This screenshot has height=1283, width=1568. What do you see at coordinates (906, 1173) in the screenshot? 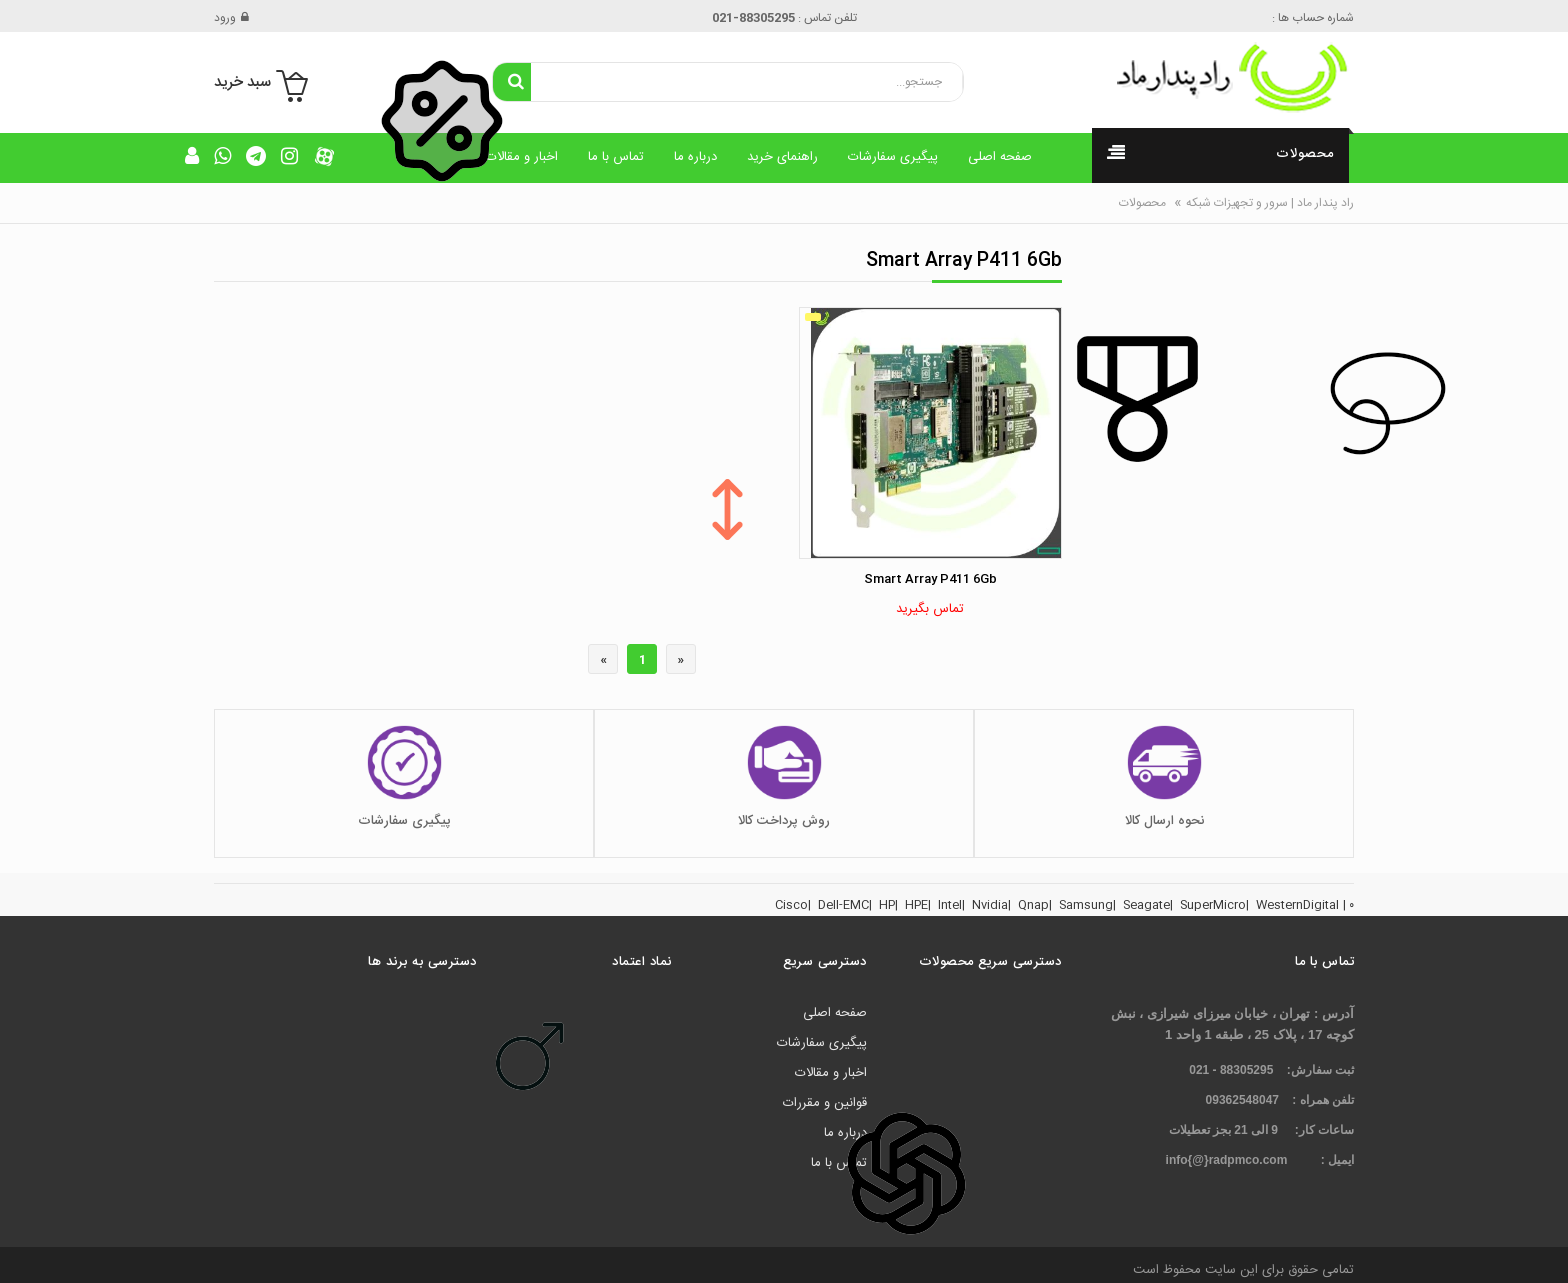
I see `open OpenAI or ChatGPT app` at bounding box center [906, 1173].